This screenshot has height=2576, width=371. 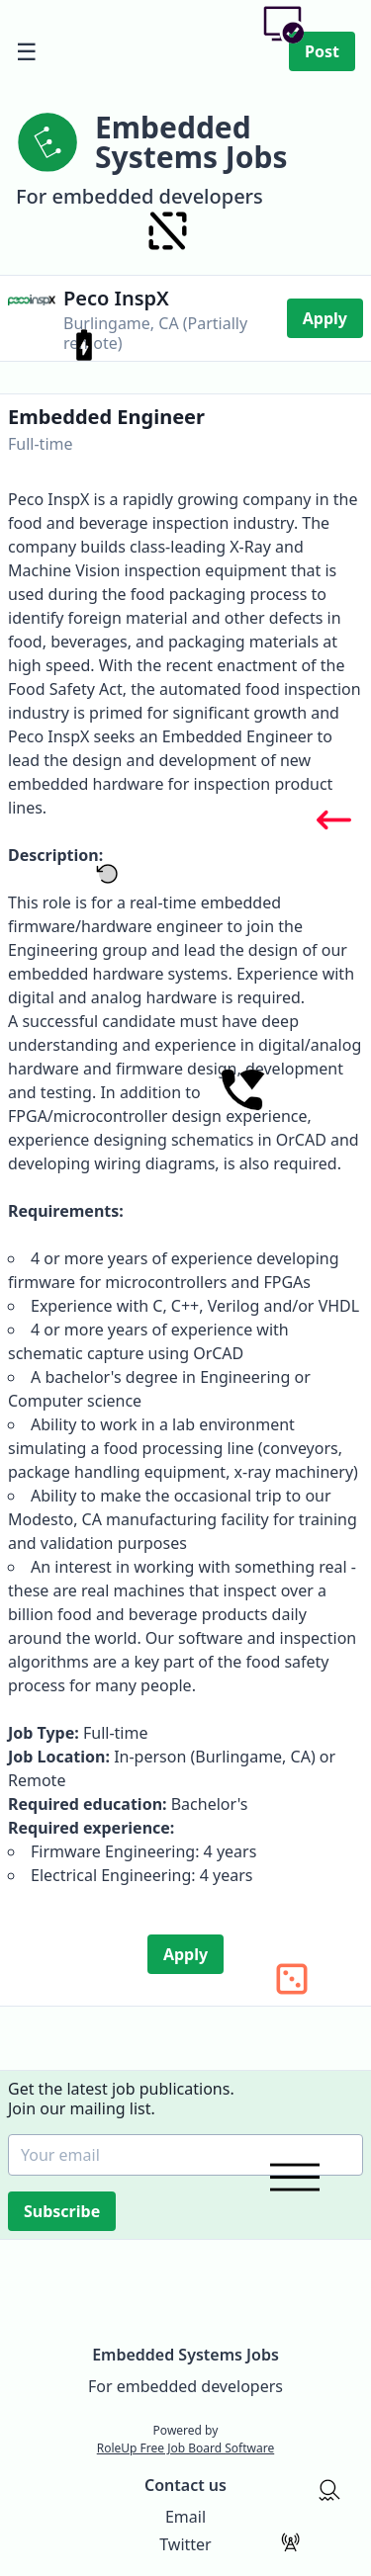 What do you see at coordinates (329, 2489) in the screenshot?
I see `perform a fuzzy or approximate search` at bounding box center [329, 2489].